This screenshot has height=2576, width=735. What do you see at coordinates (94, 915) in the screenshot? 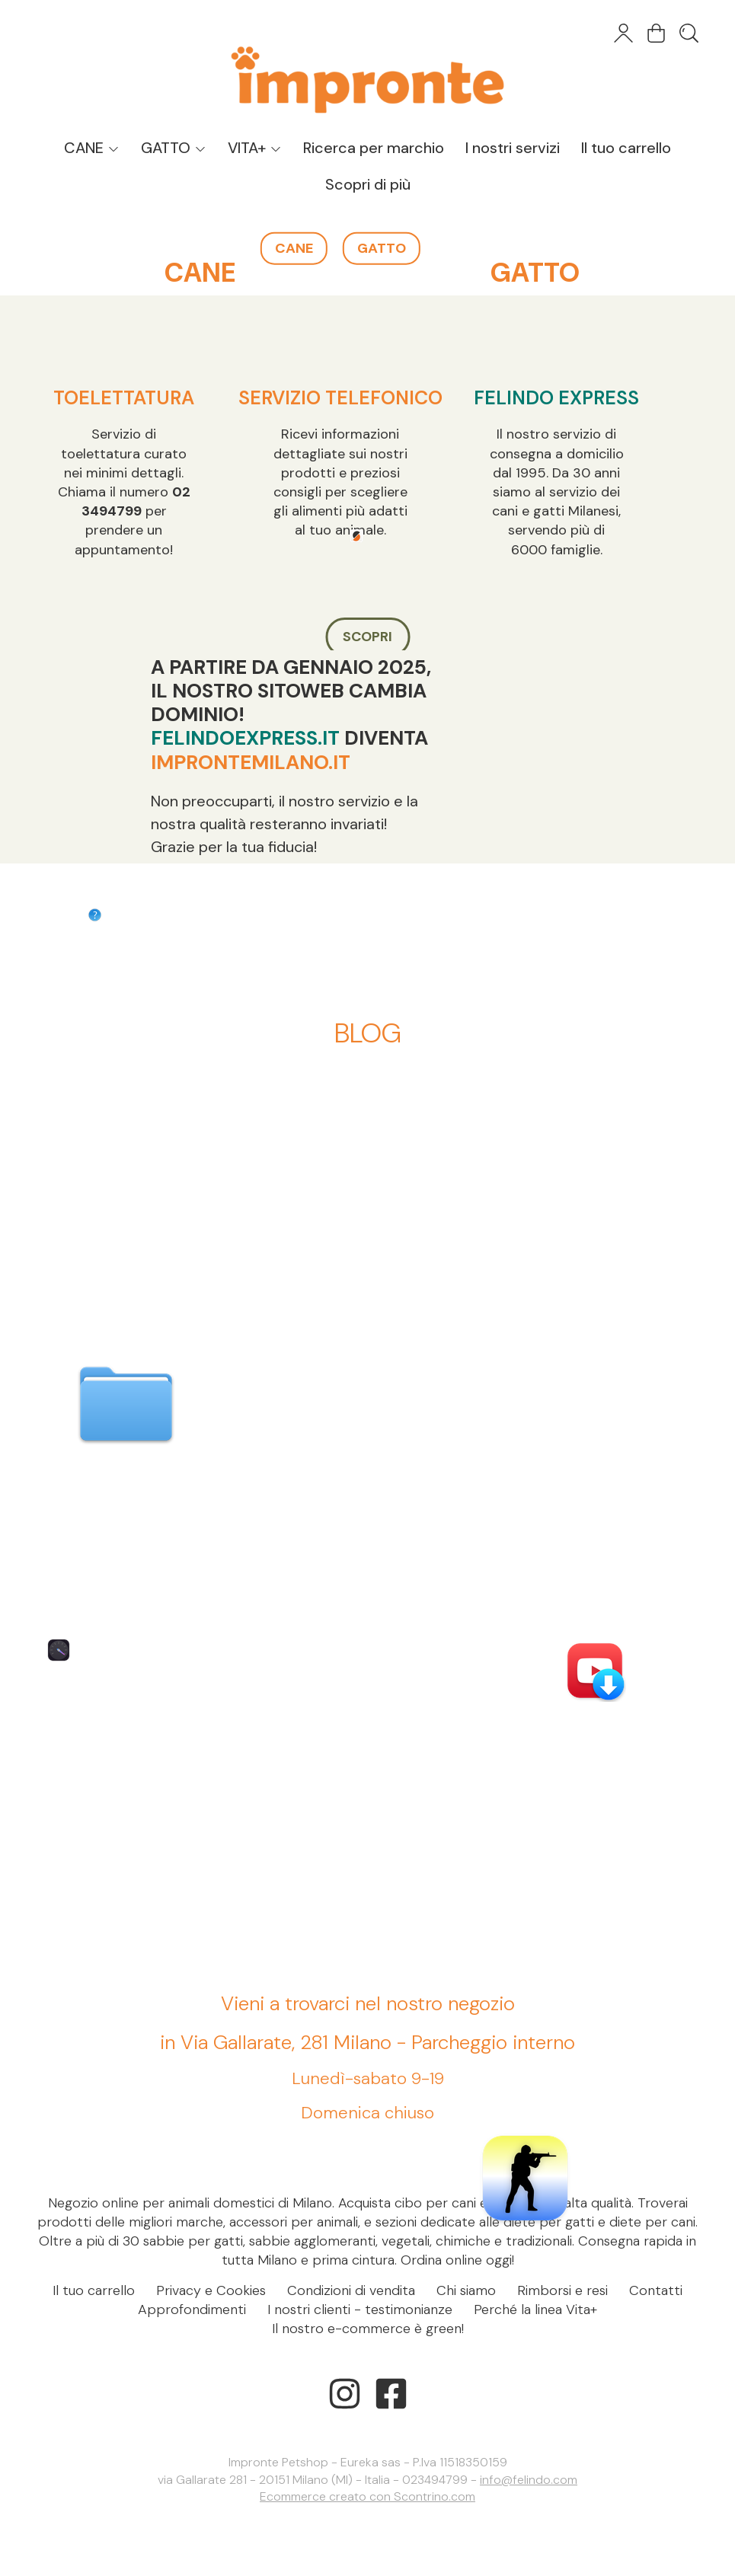
I see `access help documentation or support` at bounding box center [94, 915].